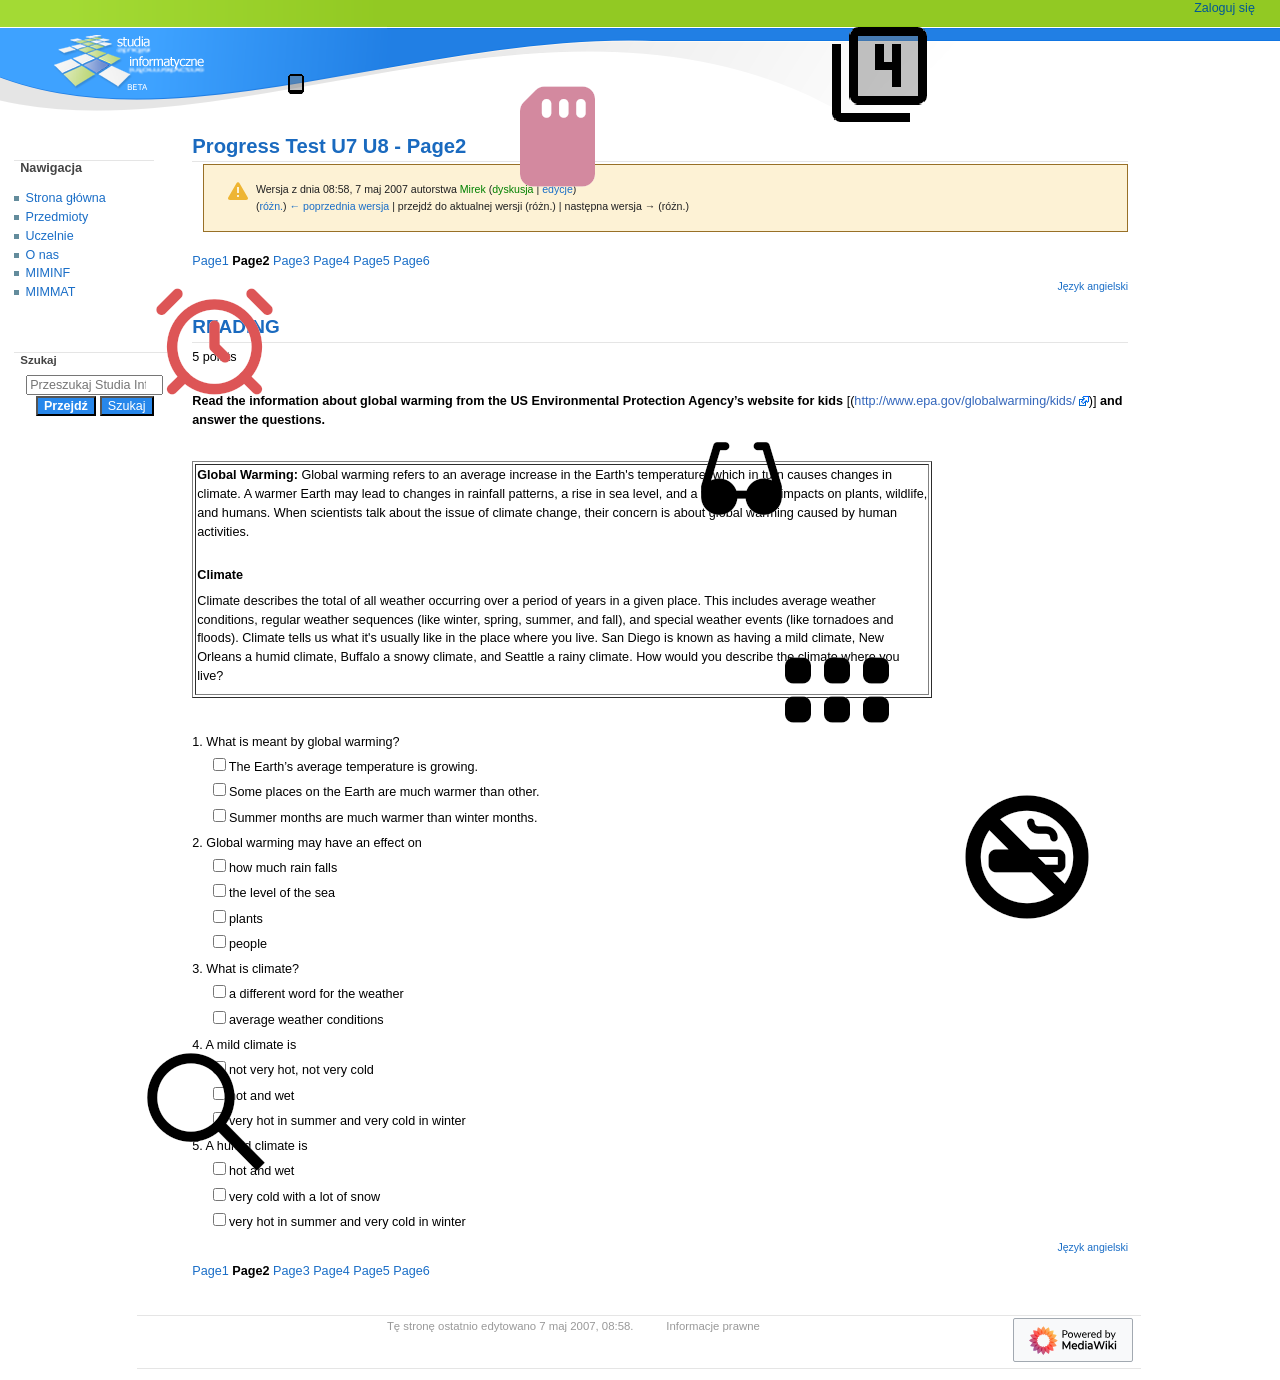  Describe the element at coordinates (879, 74) in the screenshot. I see `select 4 images or items` at that location.